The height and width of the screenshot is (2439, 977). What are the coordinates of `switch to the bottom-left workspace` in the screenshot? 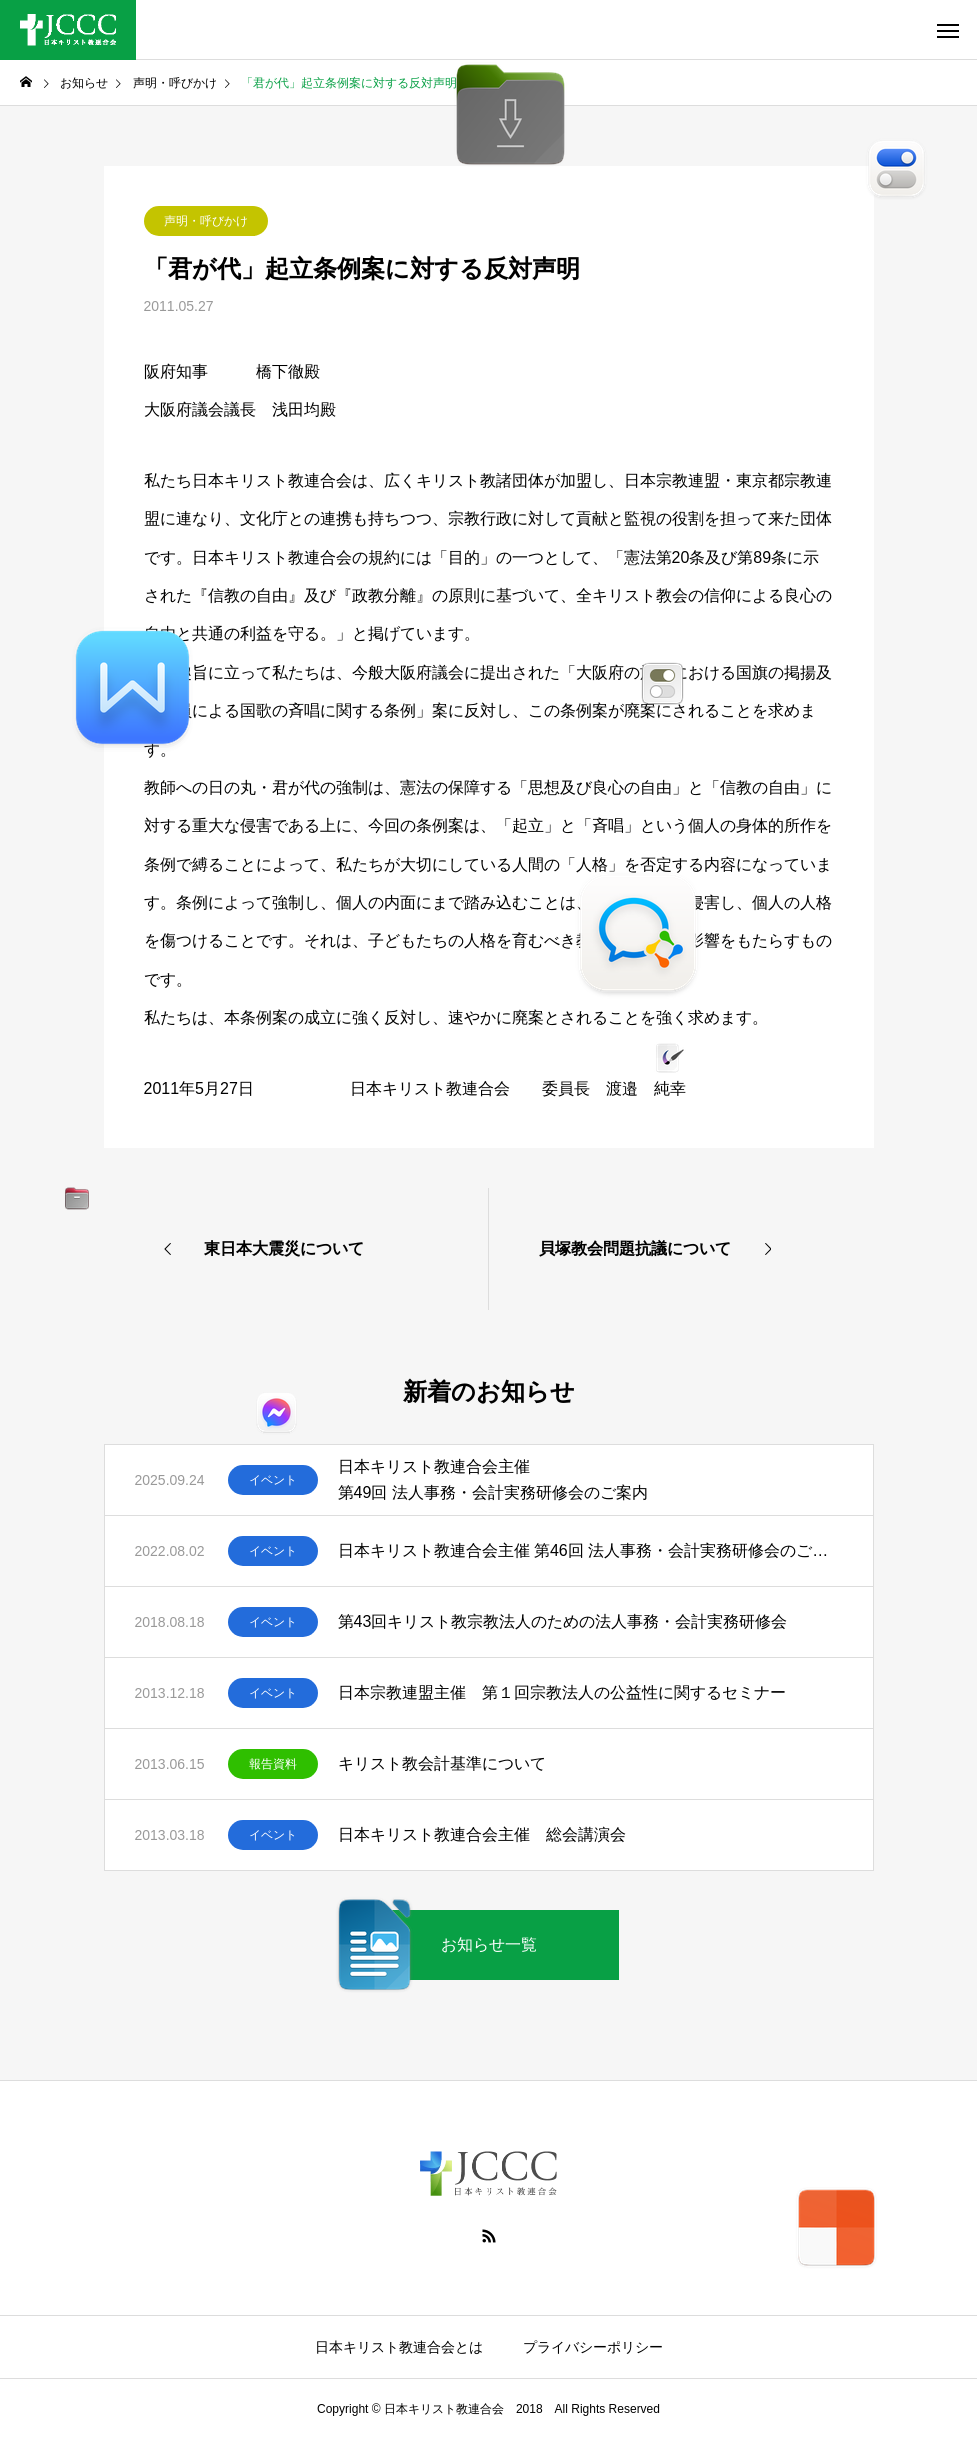 It's located at (836, 2227).